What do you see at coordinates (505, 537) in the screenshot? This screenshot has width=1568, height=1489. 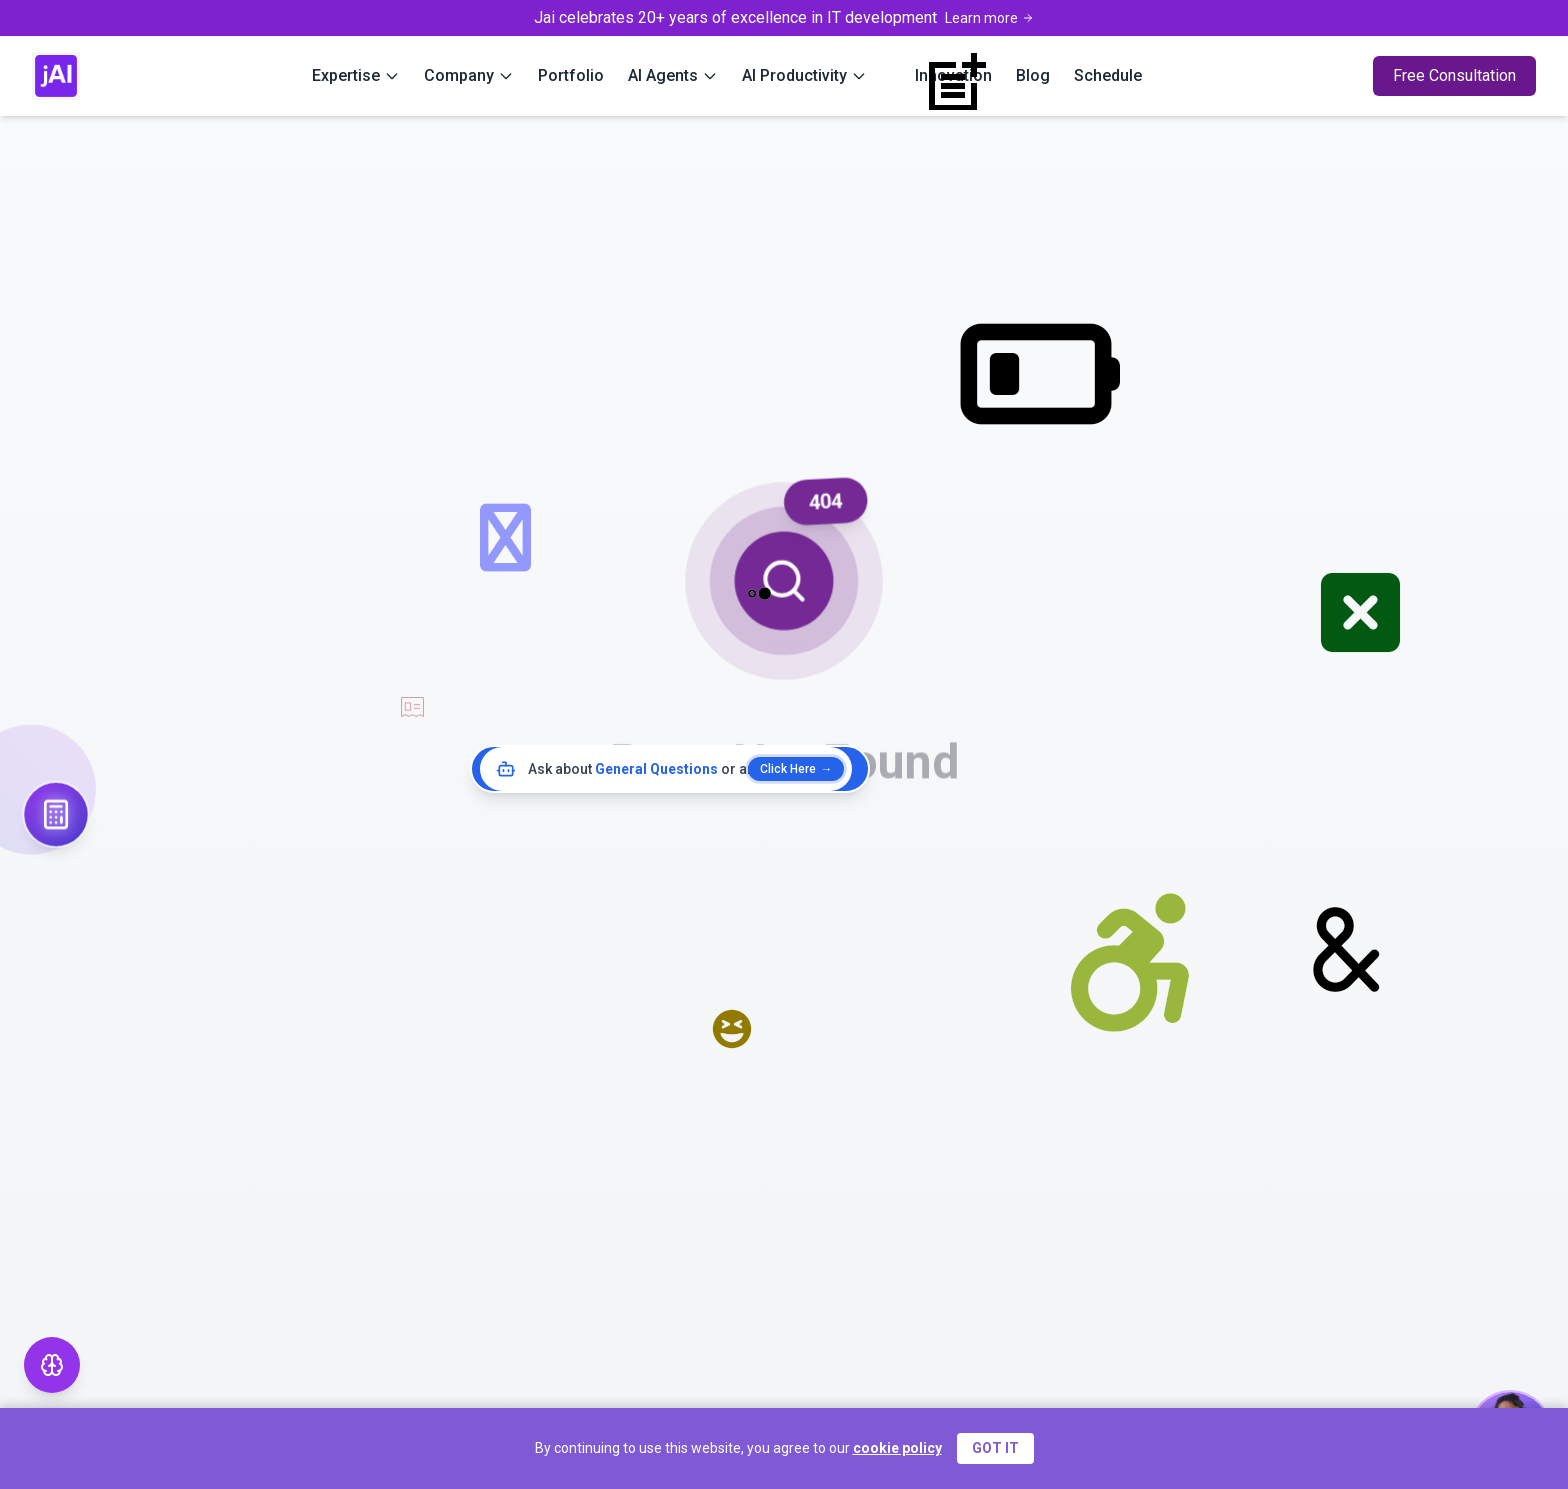 I see `indicates a missing or undefined glyph` at bounding box center [505, 537].